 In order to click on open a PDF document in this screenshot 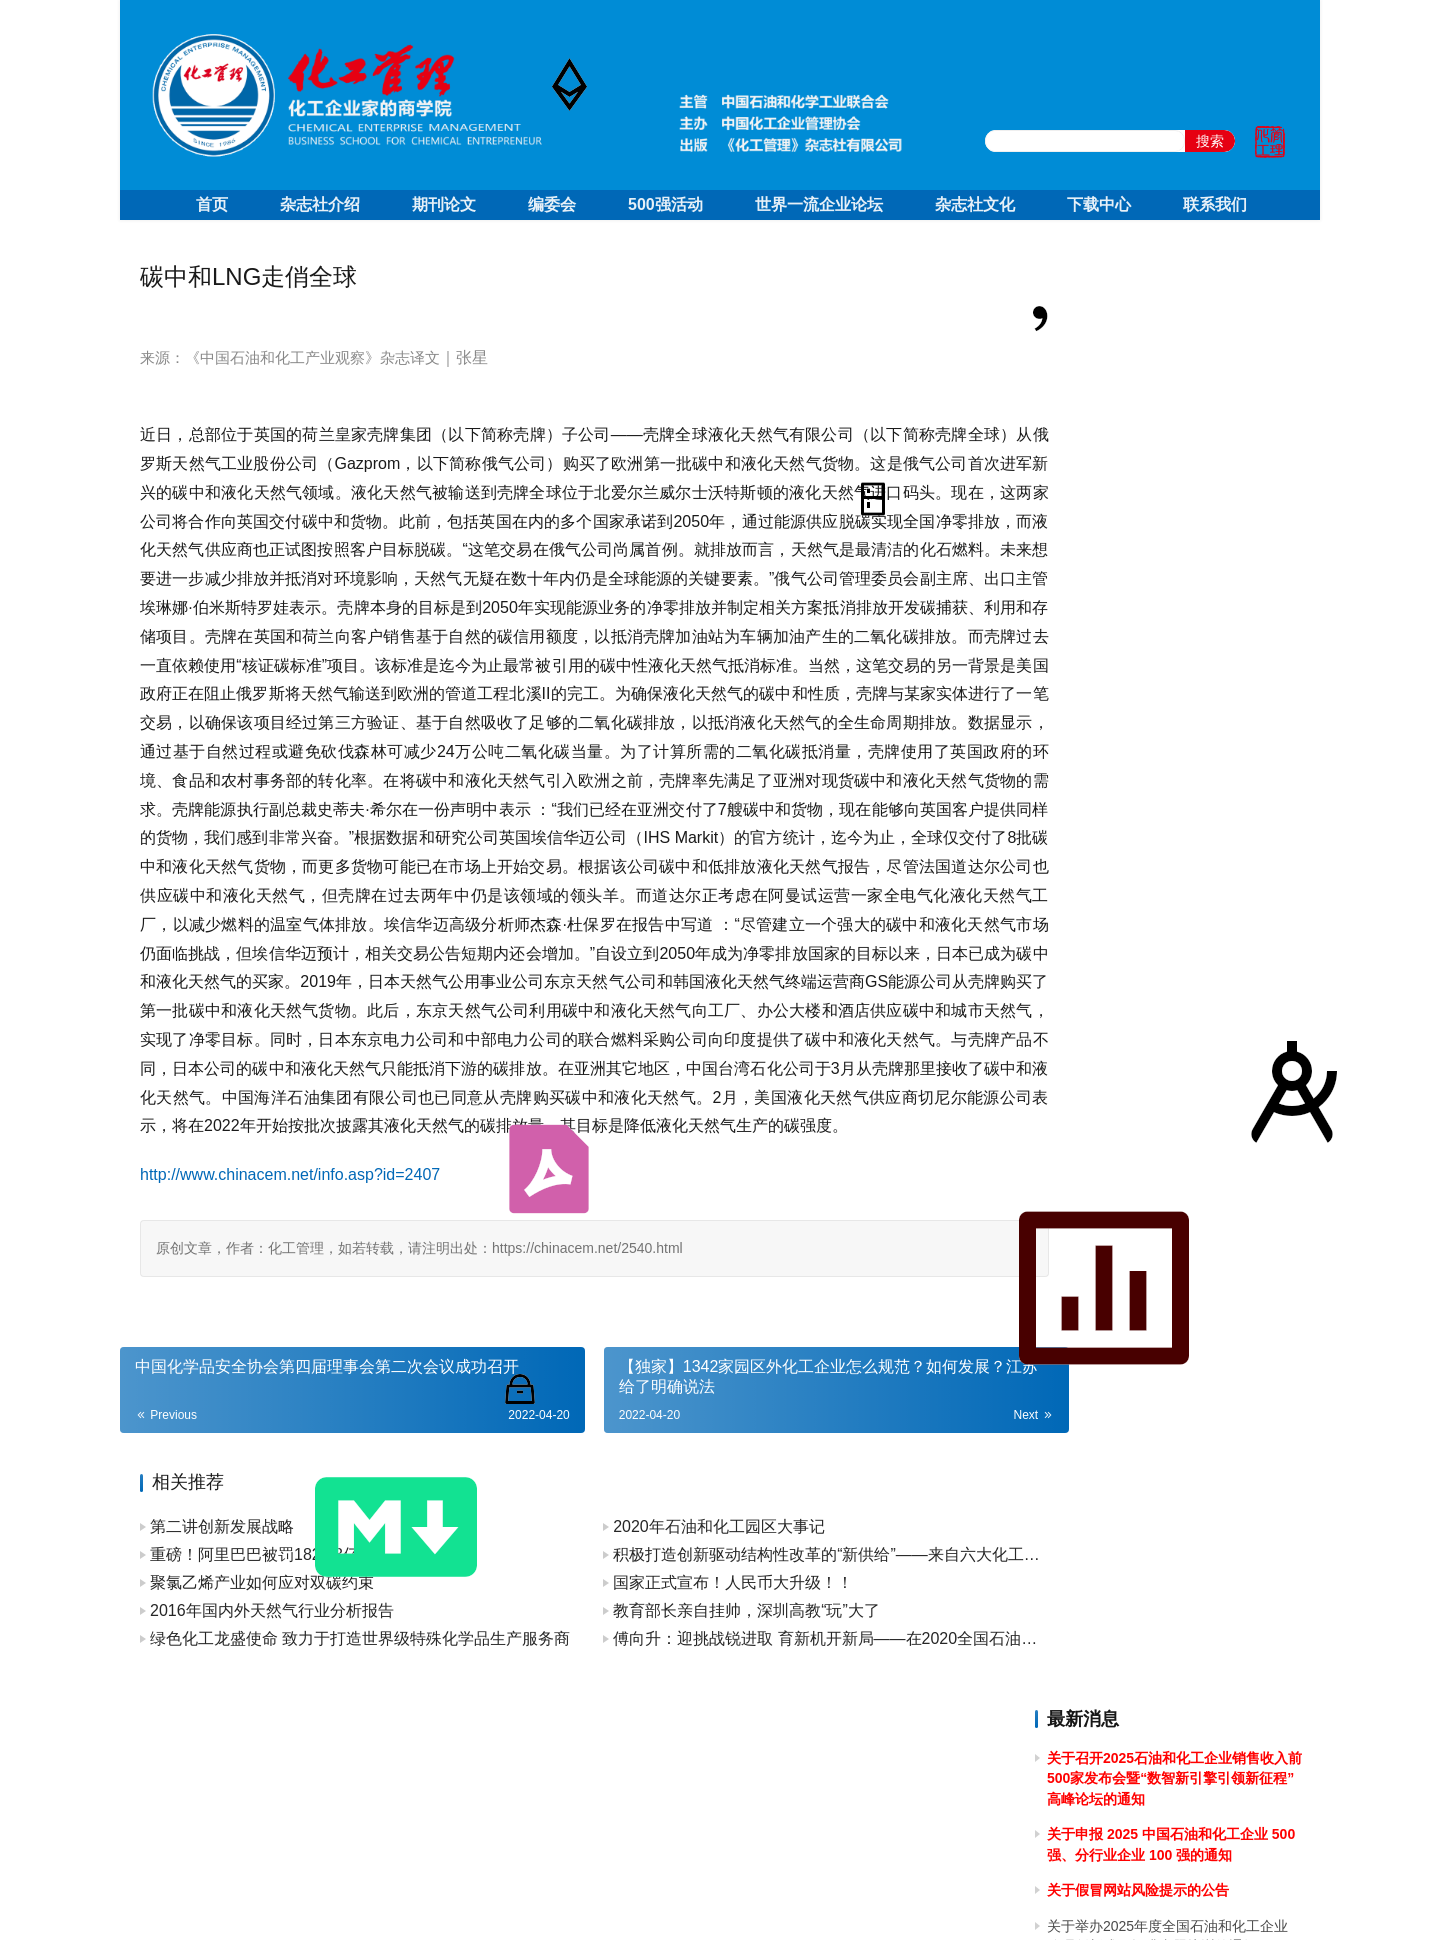, I will do `click(549, 1169)`.